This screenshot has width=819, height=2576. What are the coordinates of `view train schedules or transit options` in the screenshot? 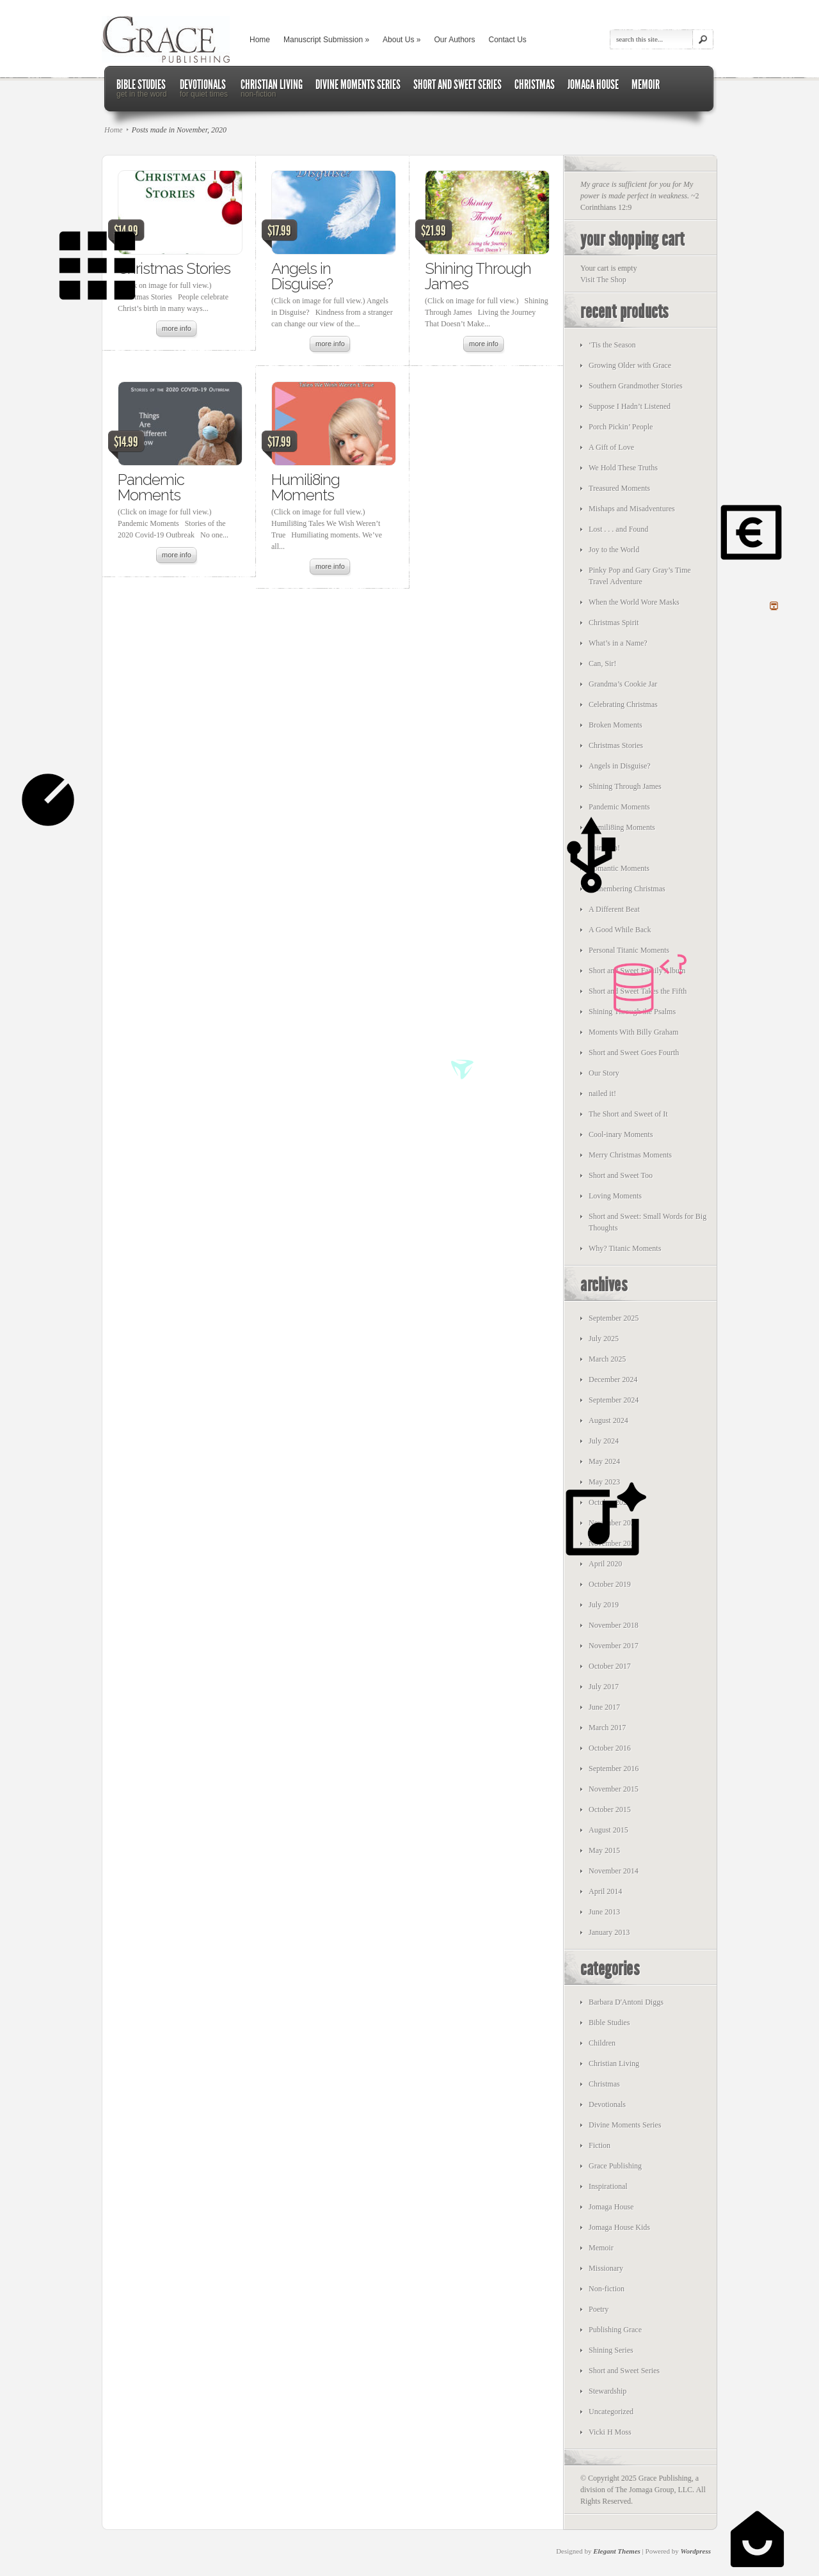 It's located at (774, 605).